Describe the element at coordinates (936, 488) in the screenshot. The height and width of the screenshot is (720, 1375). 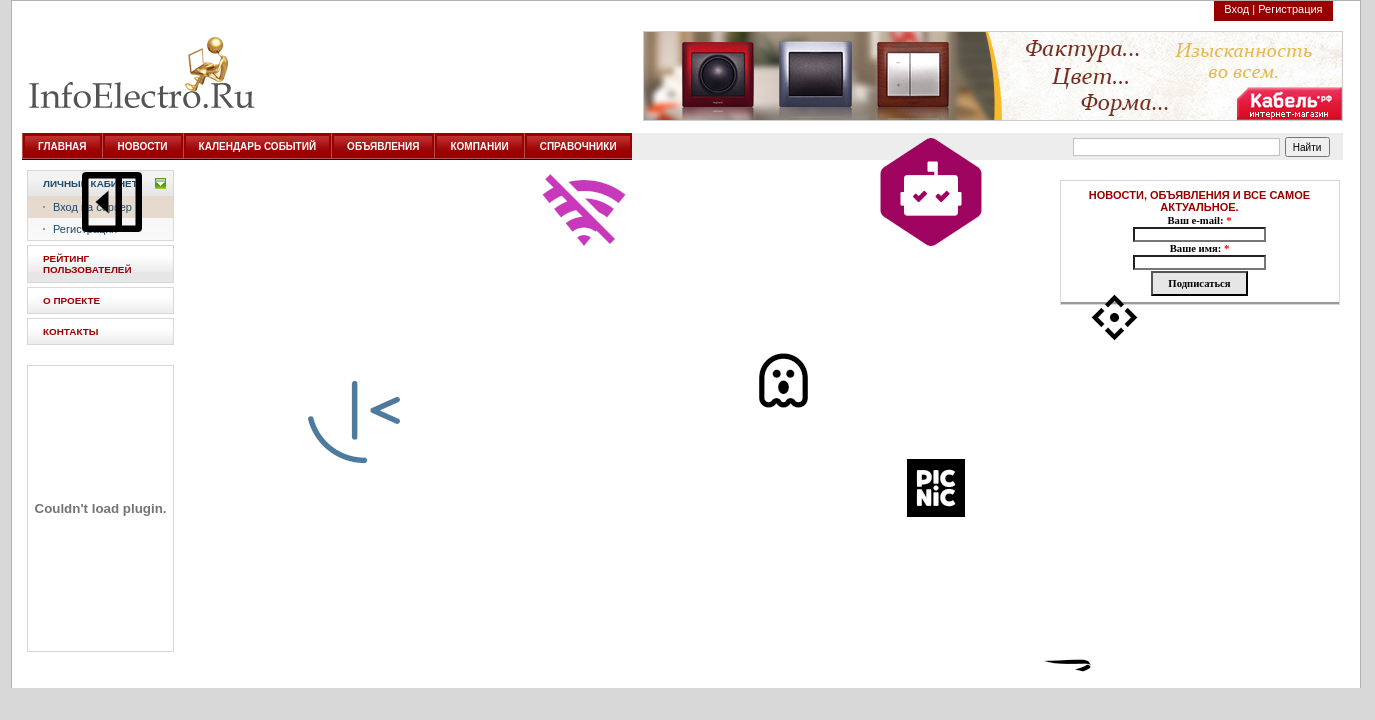
I see `open the Picnic grocery delivery app` at that location.